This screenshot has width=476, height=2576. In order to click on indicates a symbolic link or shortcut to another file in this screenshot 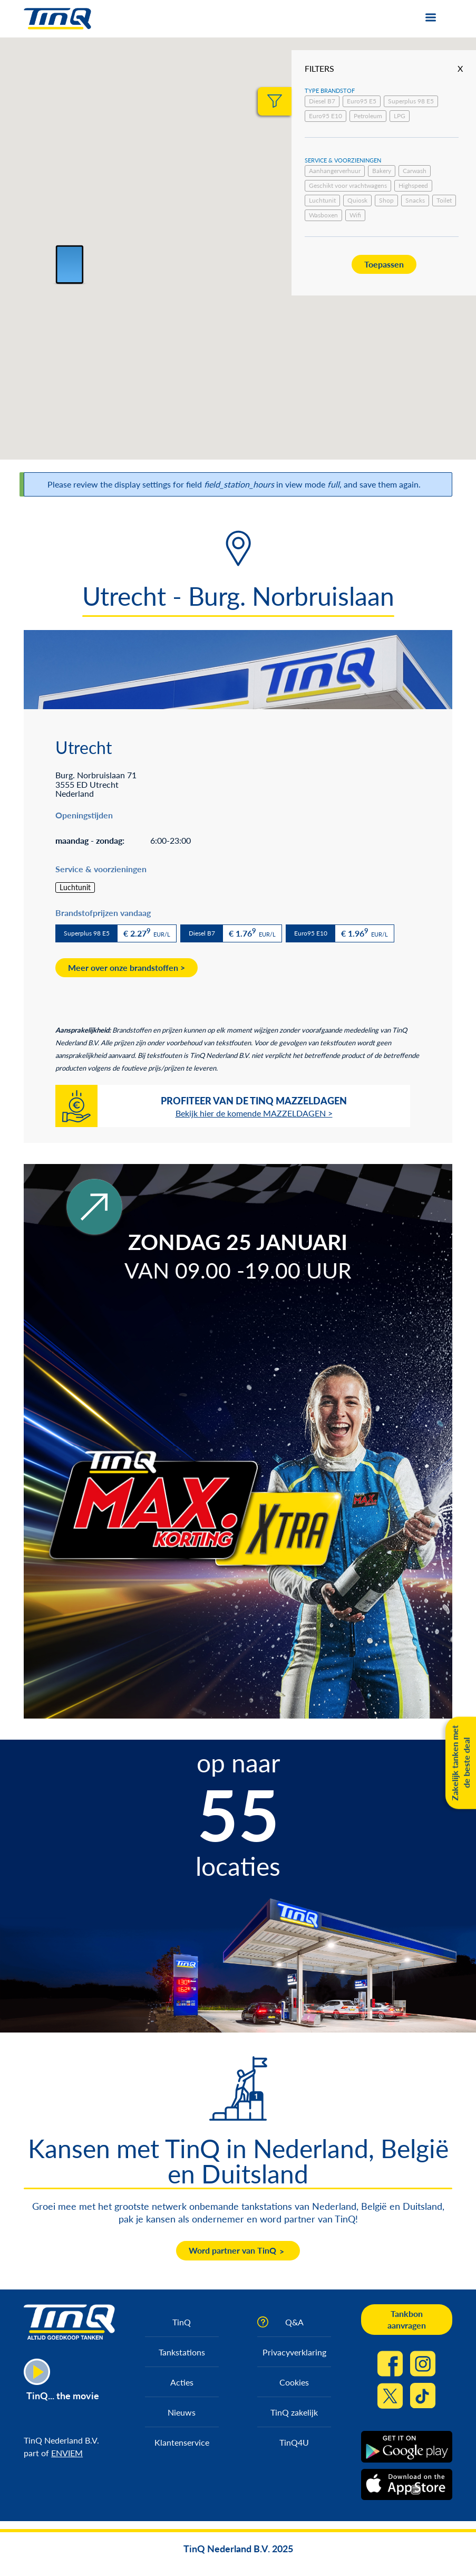, I will do `click(94, 1207)`.